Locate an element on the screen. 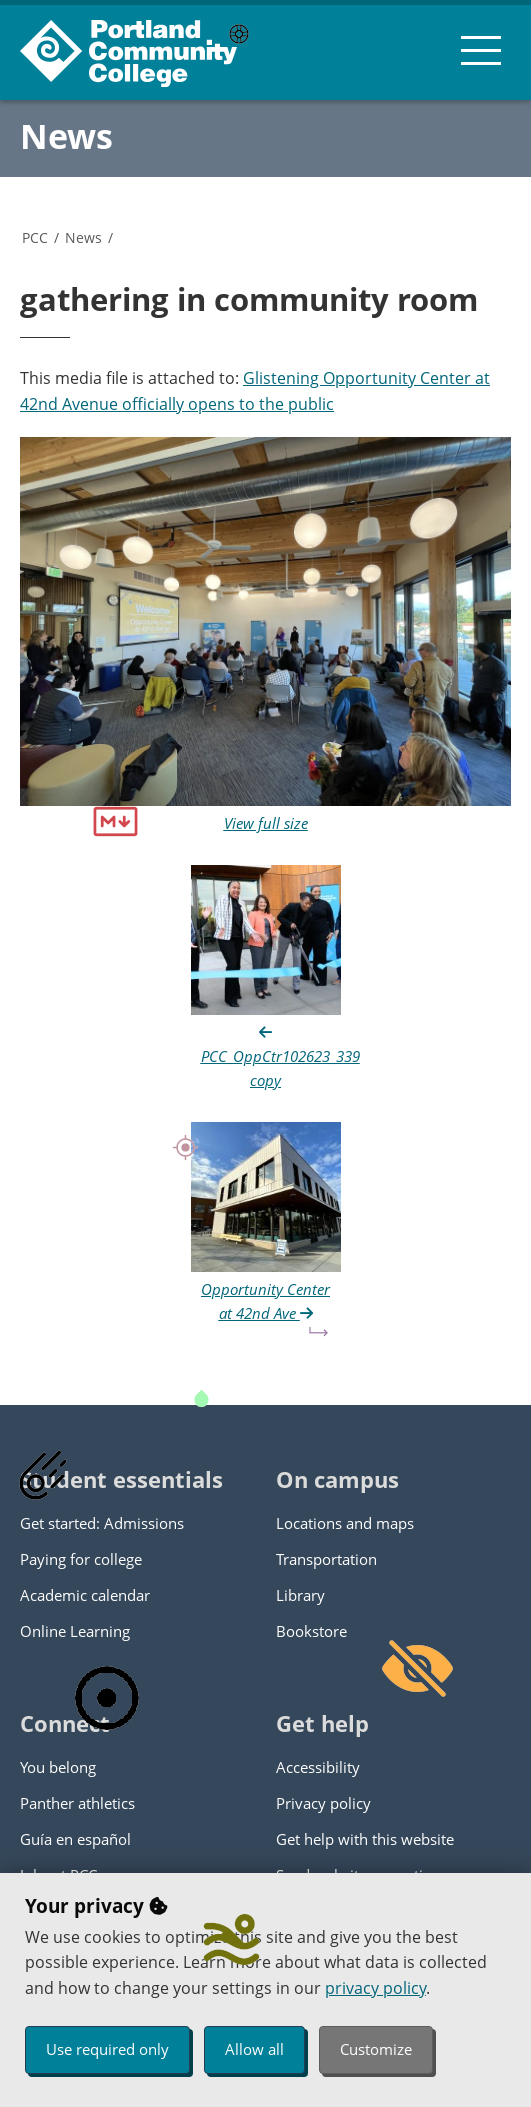  format text using markdown is located at coordinates (115, 821).